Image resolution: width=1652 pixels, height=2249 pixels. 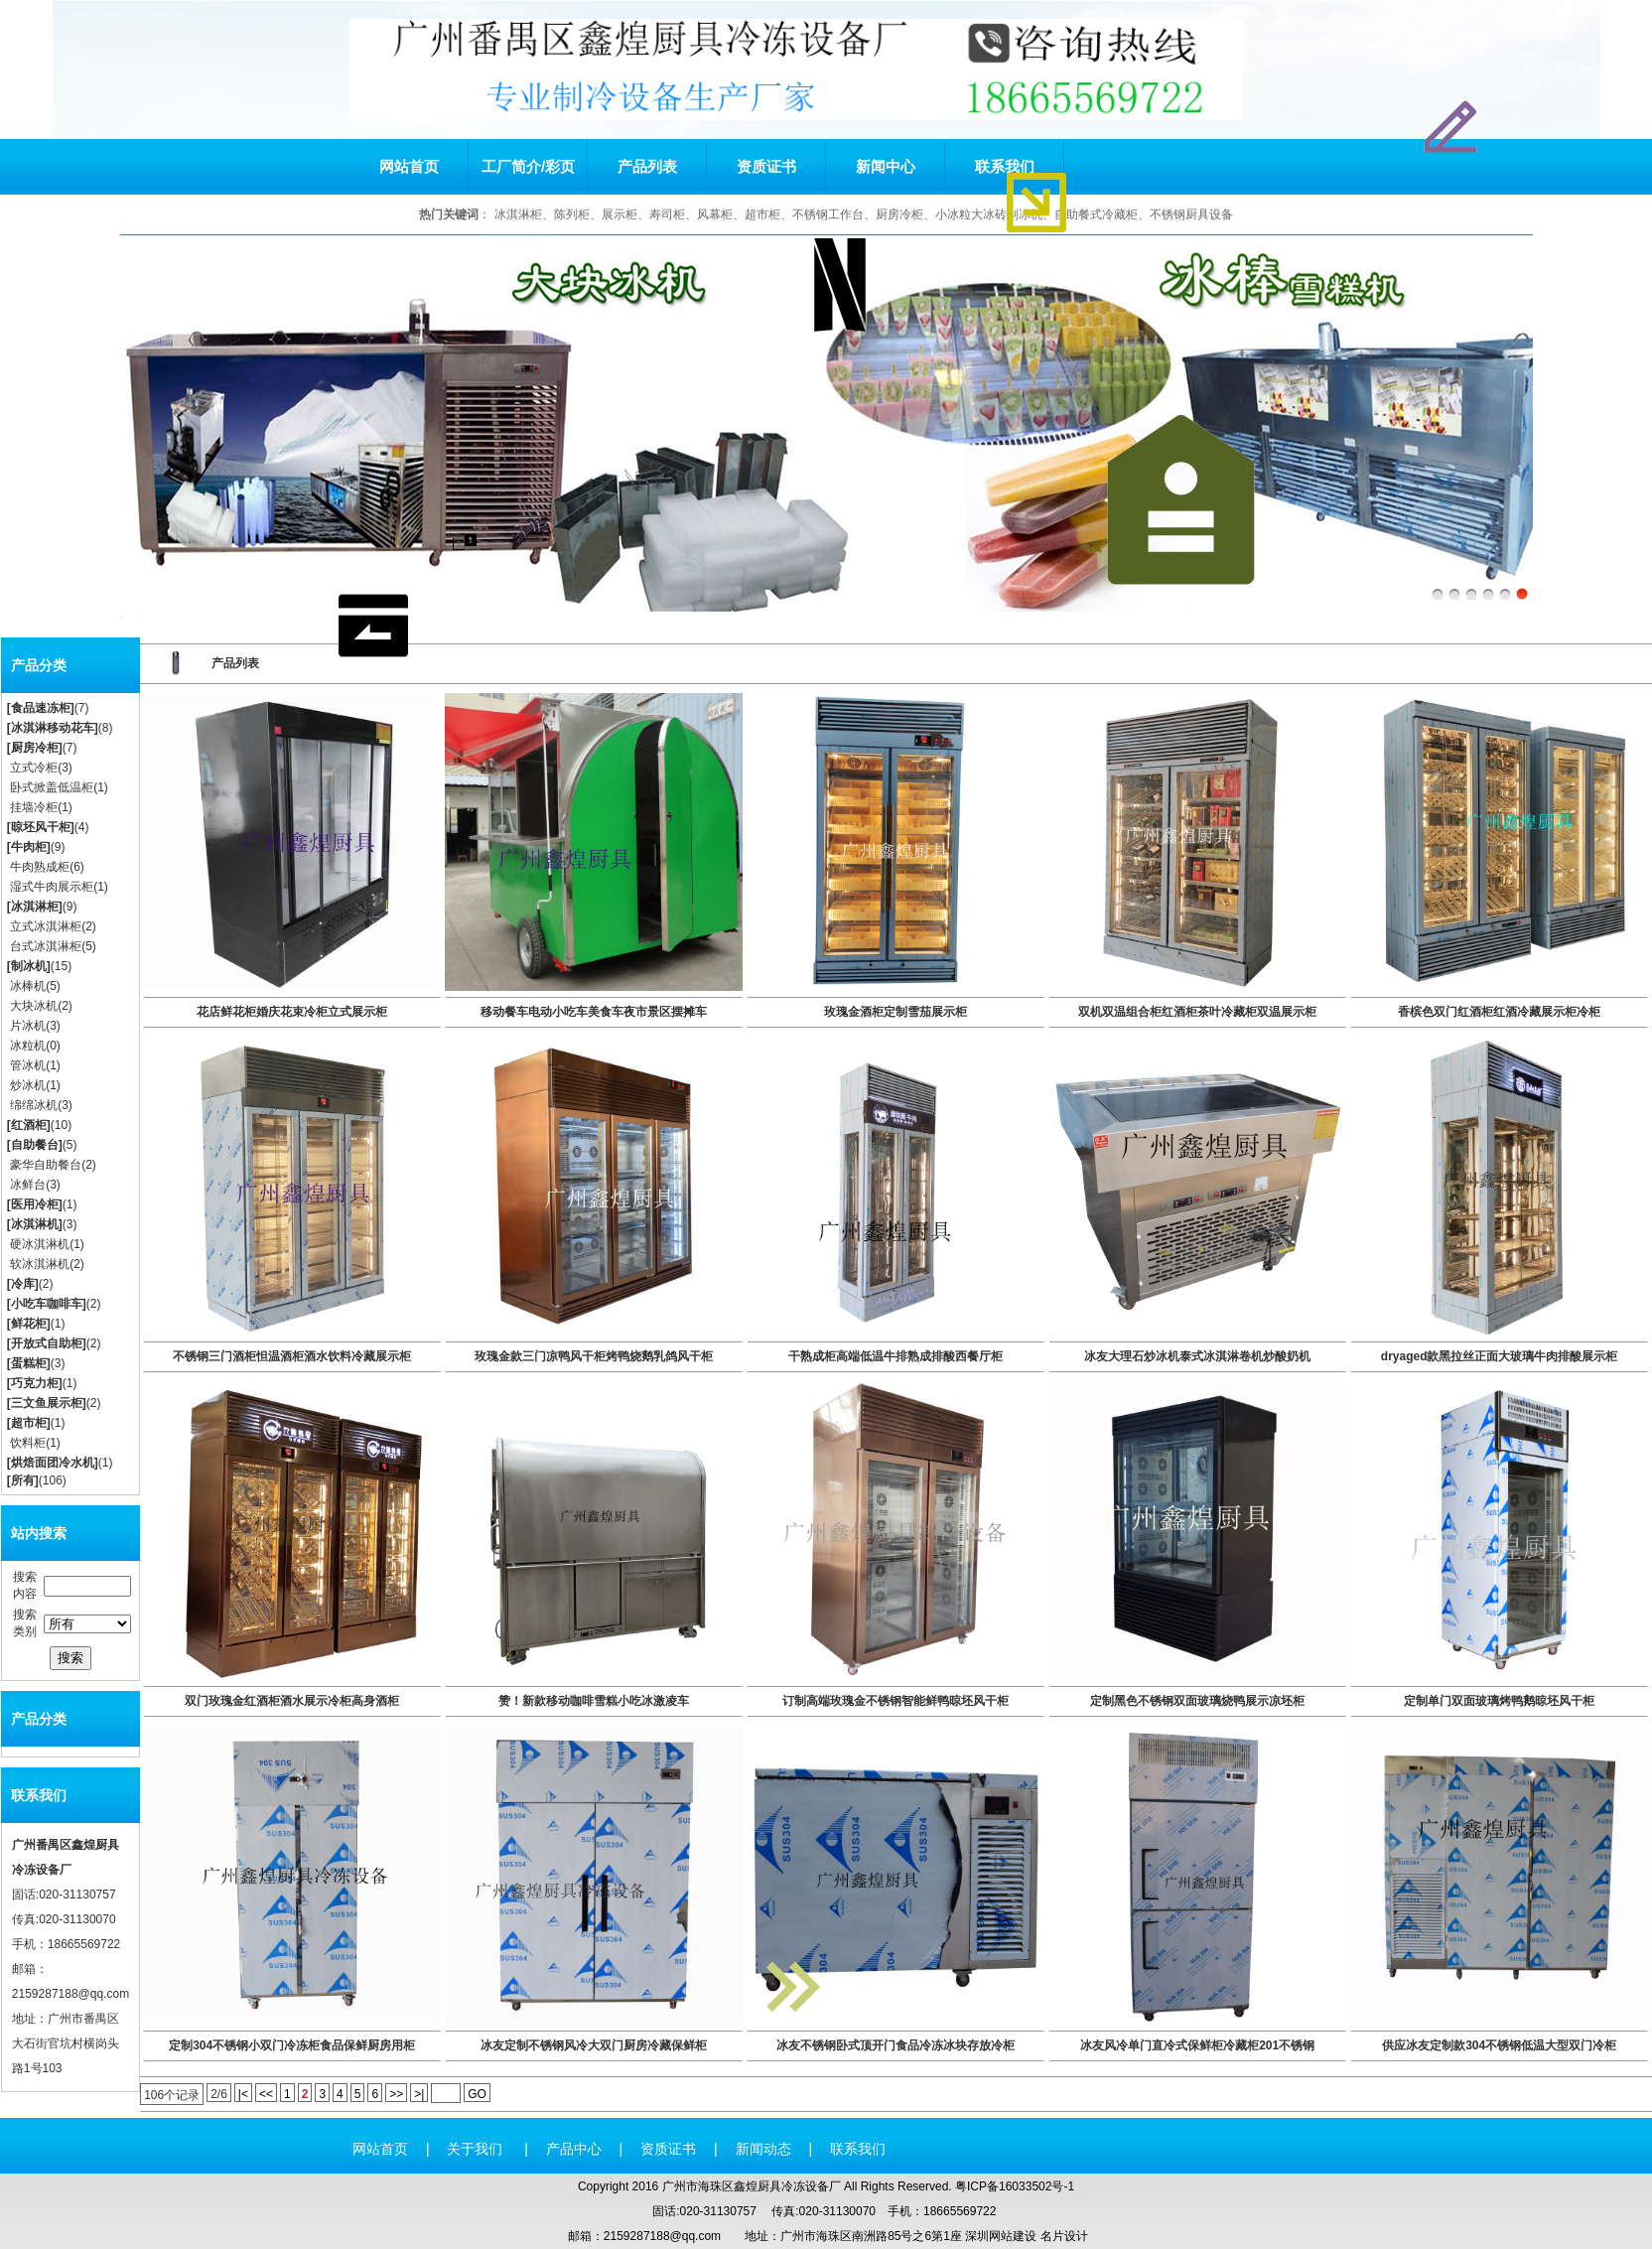 I want to click on open the TuneIn radio app, so click(x=465, y=542).